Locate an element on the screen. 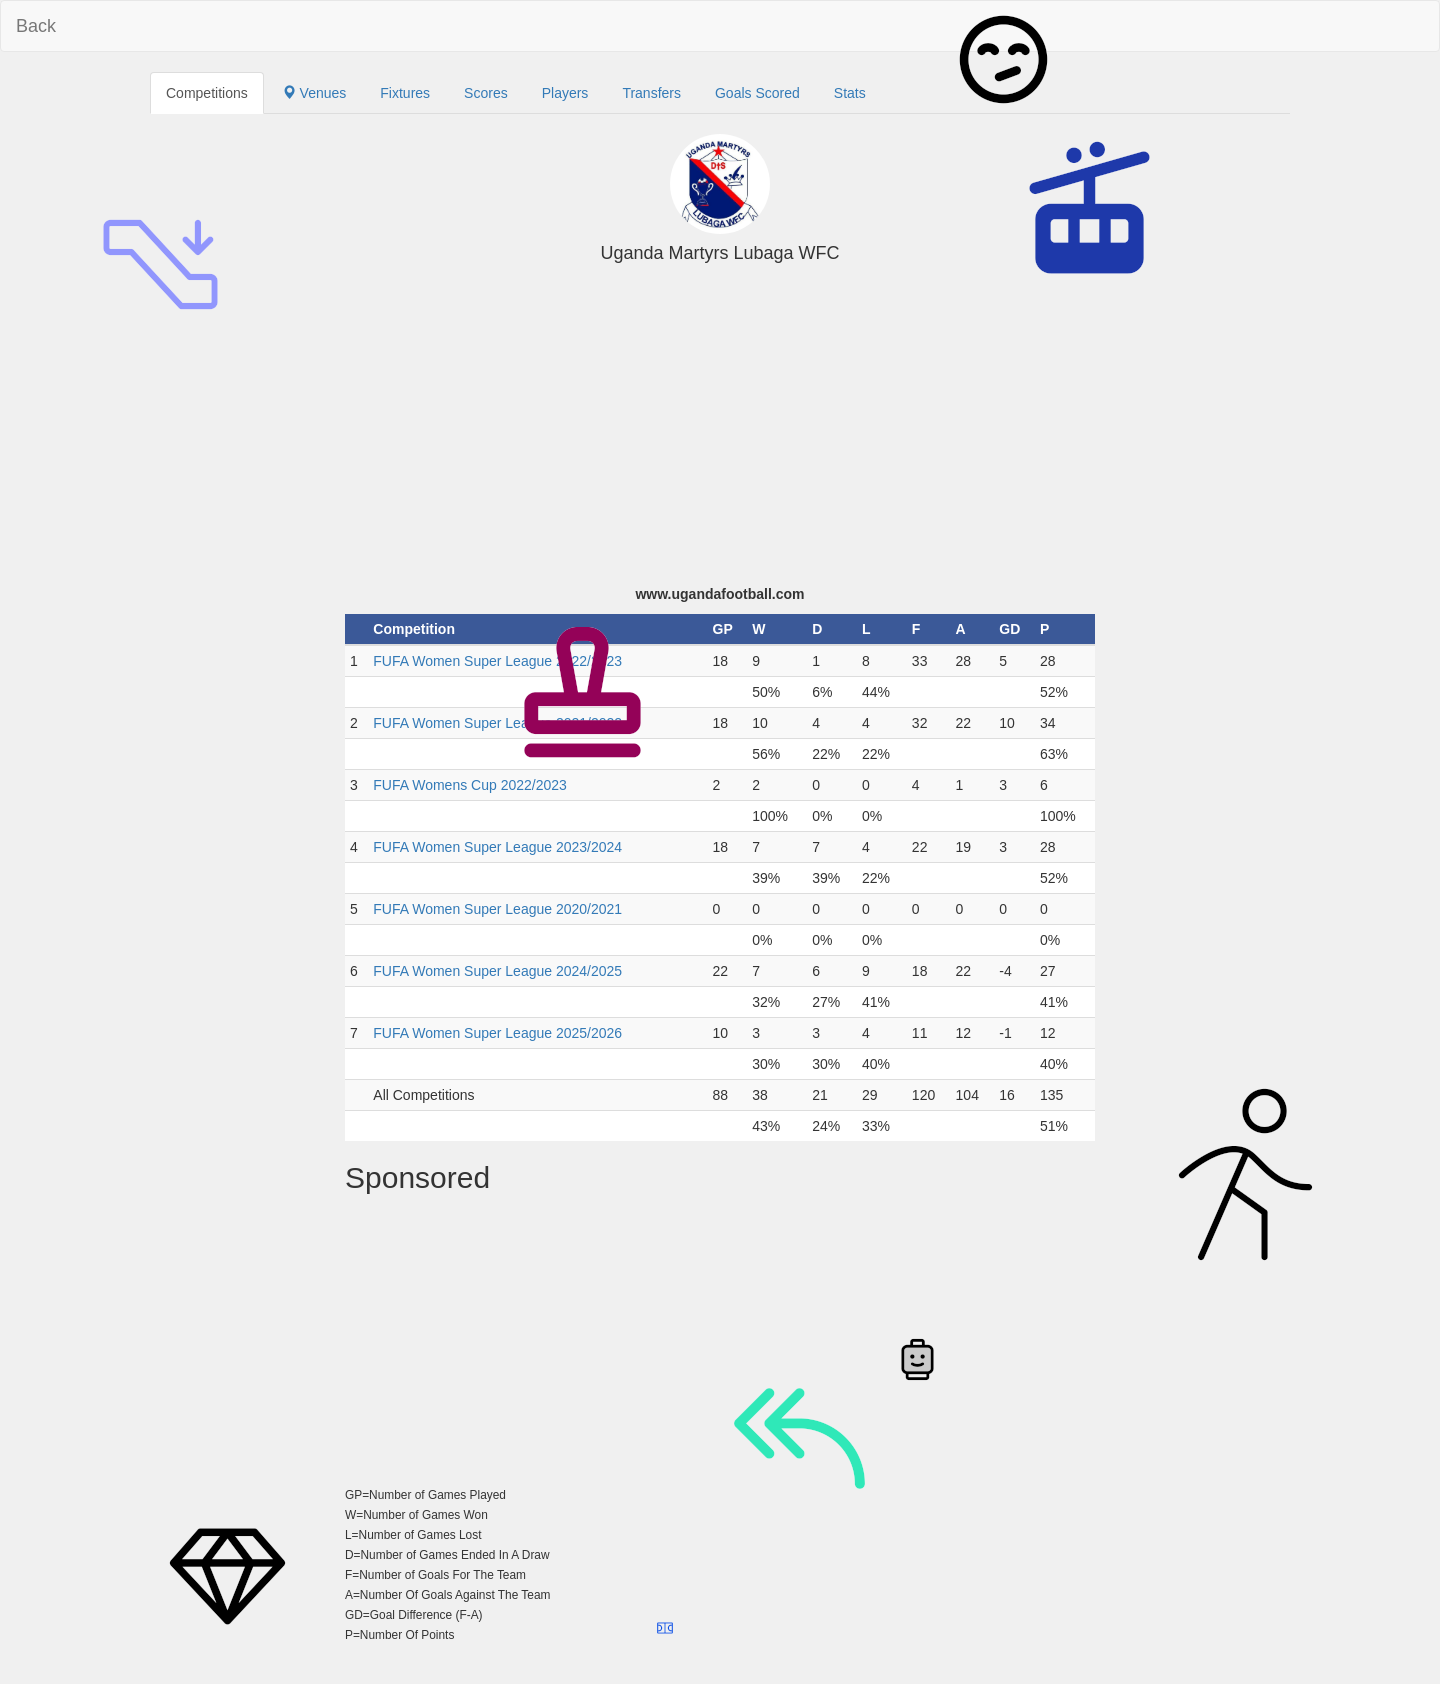 This screenshot has width=1440, height=1684. indicate dissatisfaction or negative feedback is located at coordinates (1003, 59).